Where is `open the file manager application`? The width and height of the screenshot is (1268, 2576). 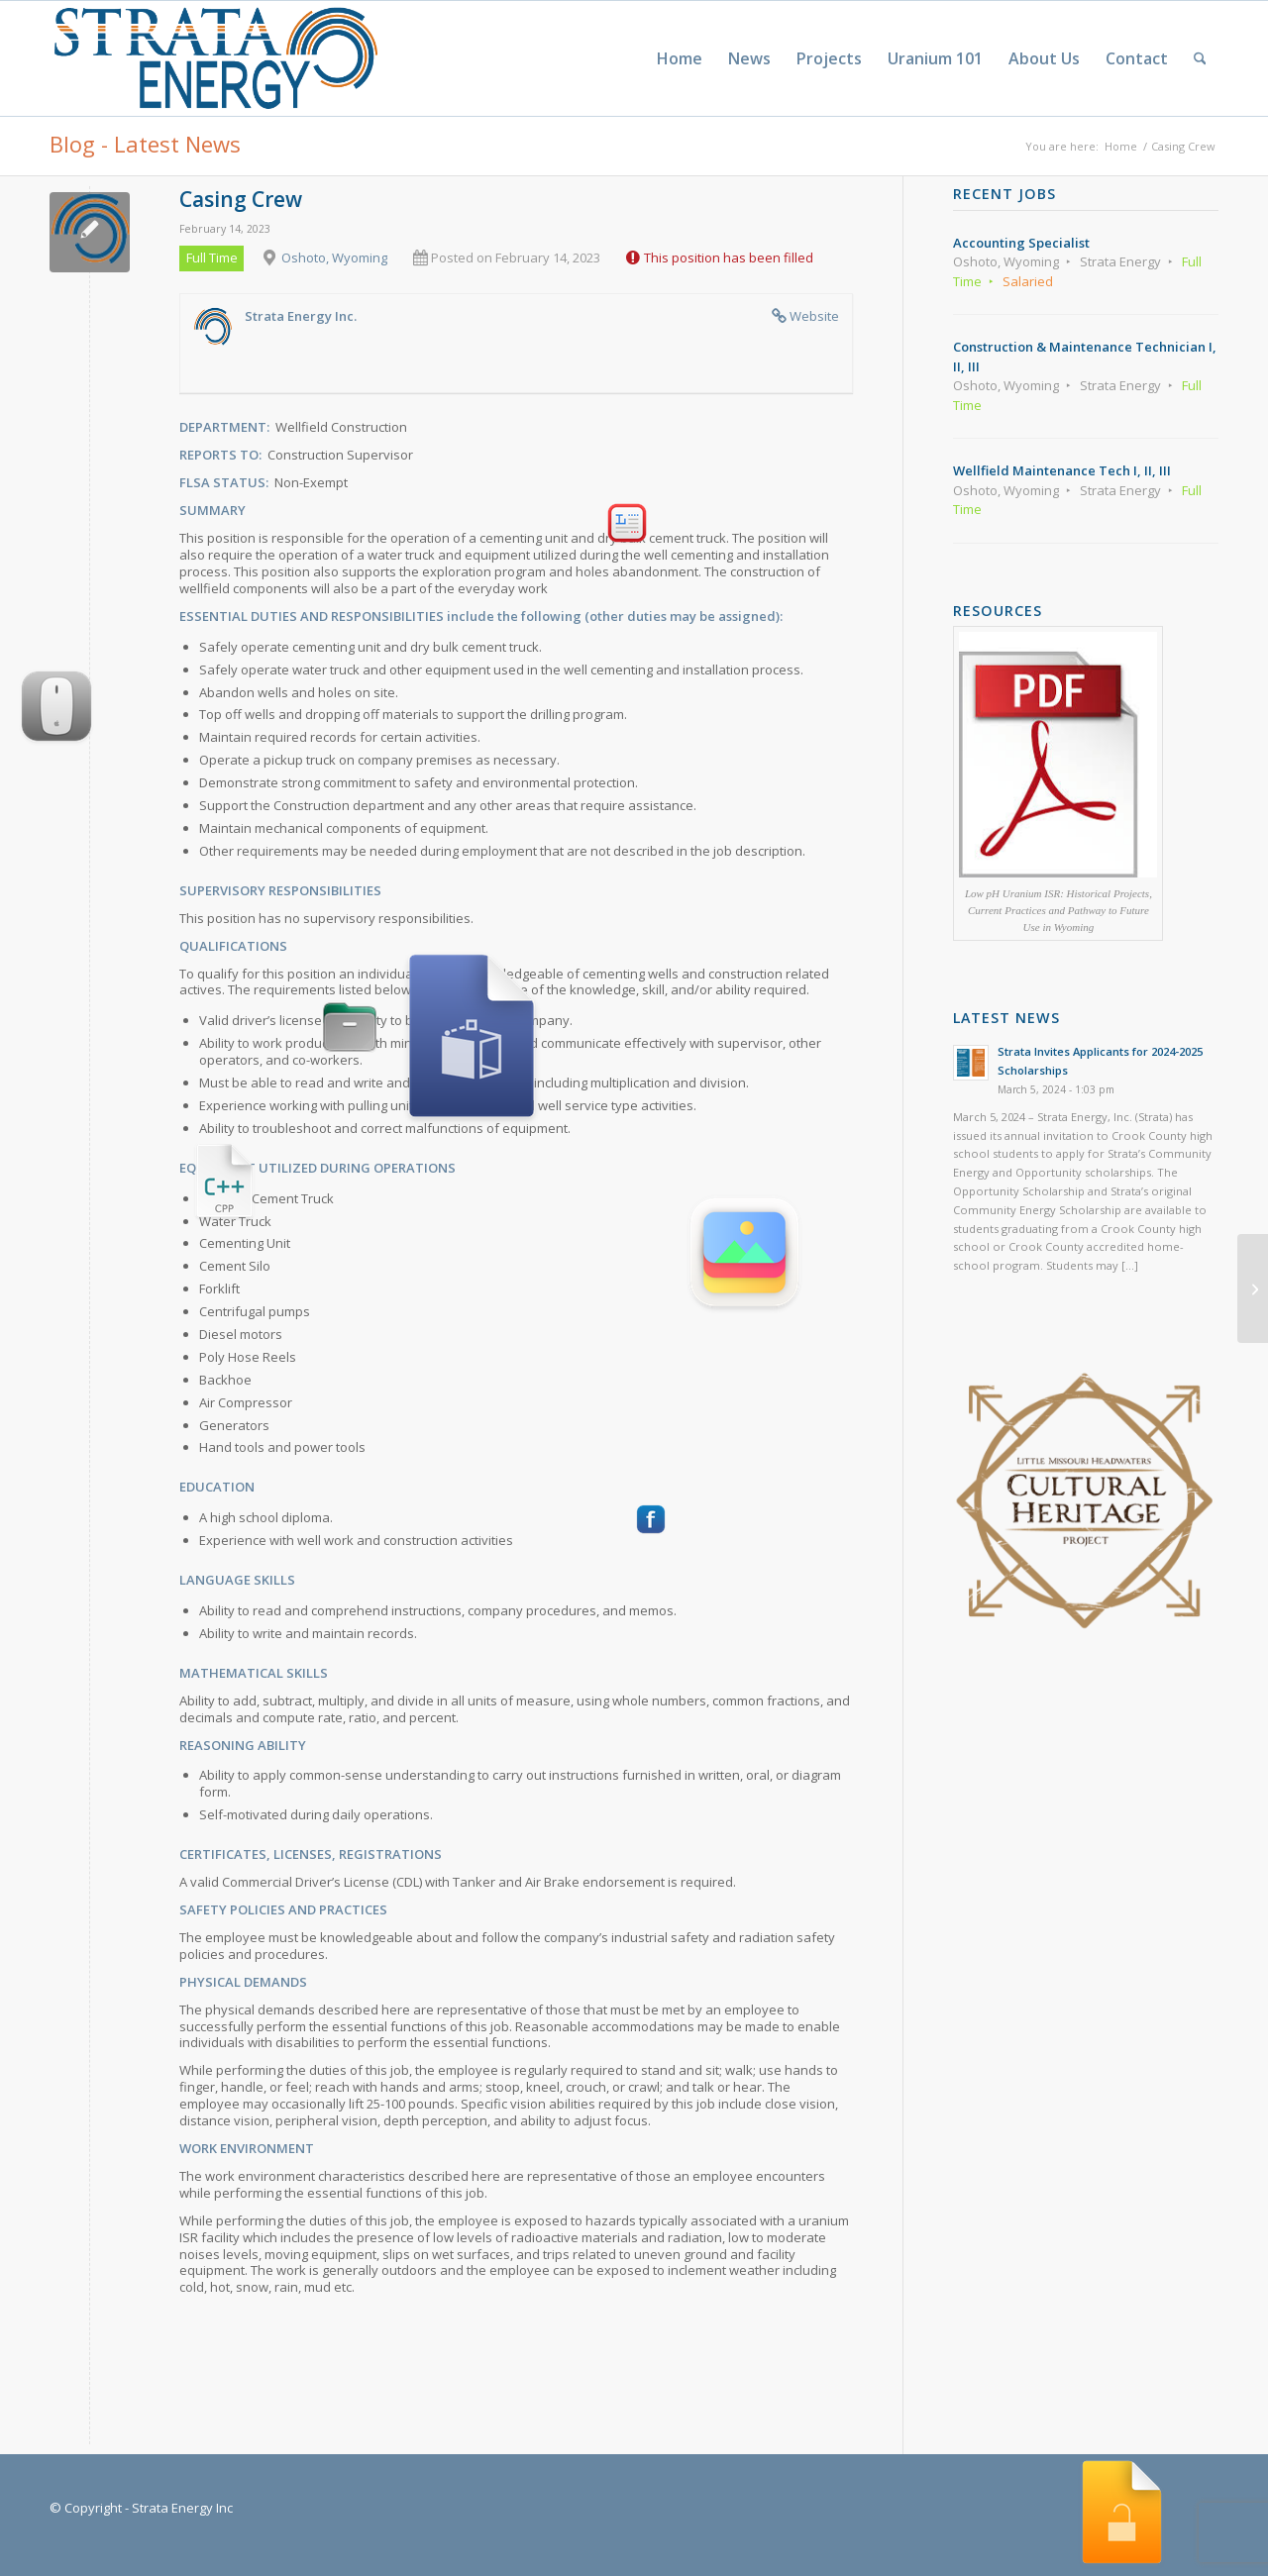
open the file manager application is located at coordinates (350, 1027).